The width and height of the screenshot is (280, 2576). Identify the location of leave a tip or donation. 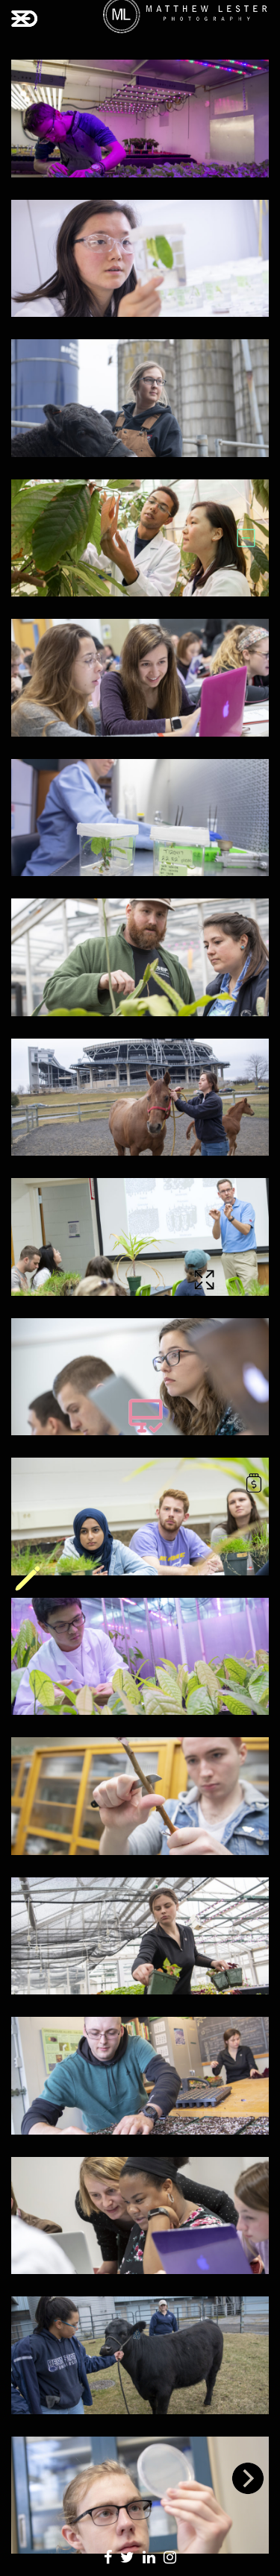
(254, 1483).